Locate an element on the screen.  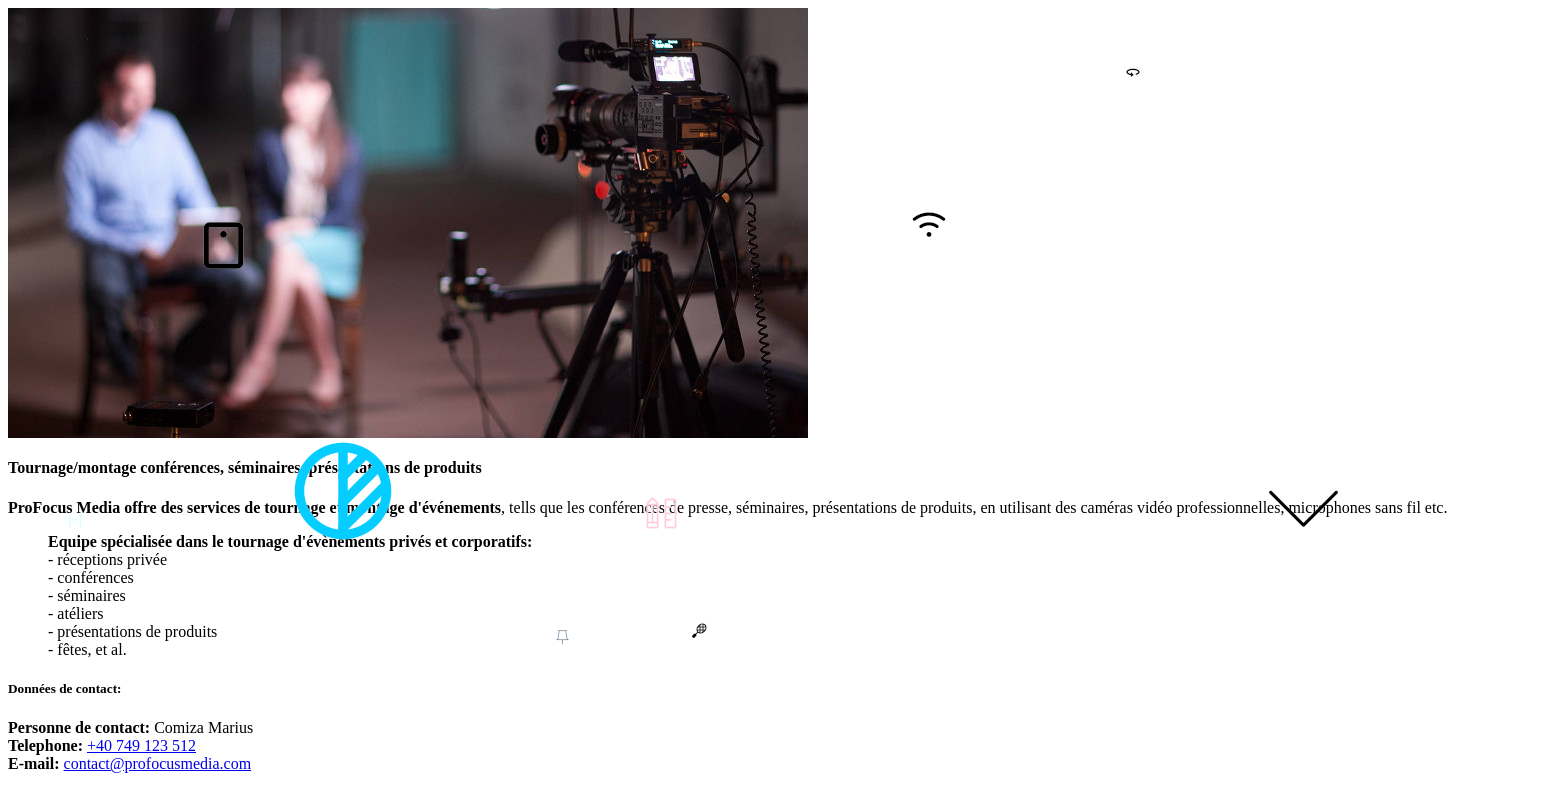
tablet device with front-facing camera is located at coordinates (223, 245).